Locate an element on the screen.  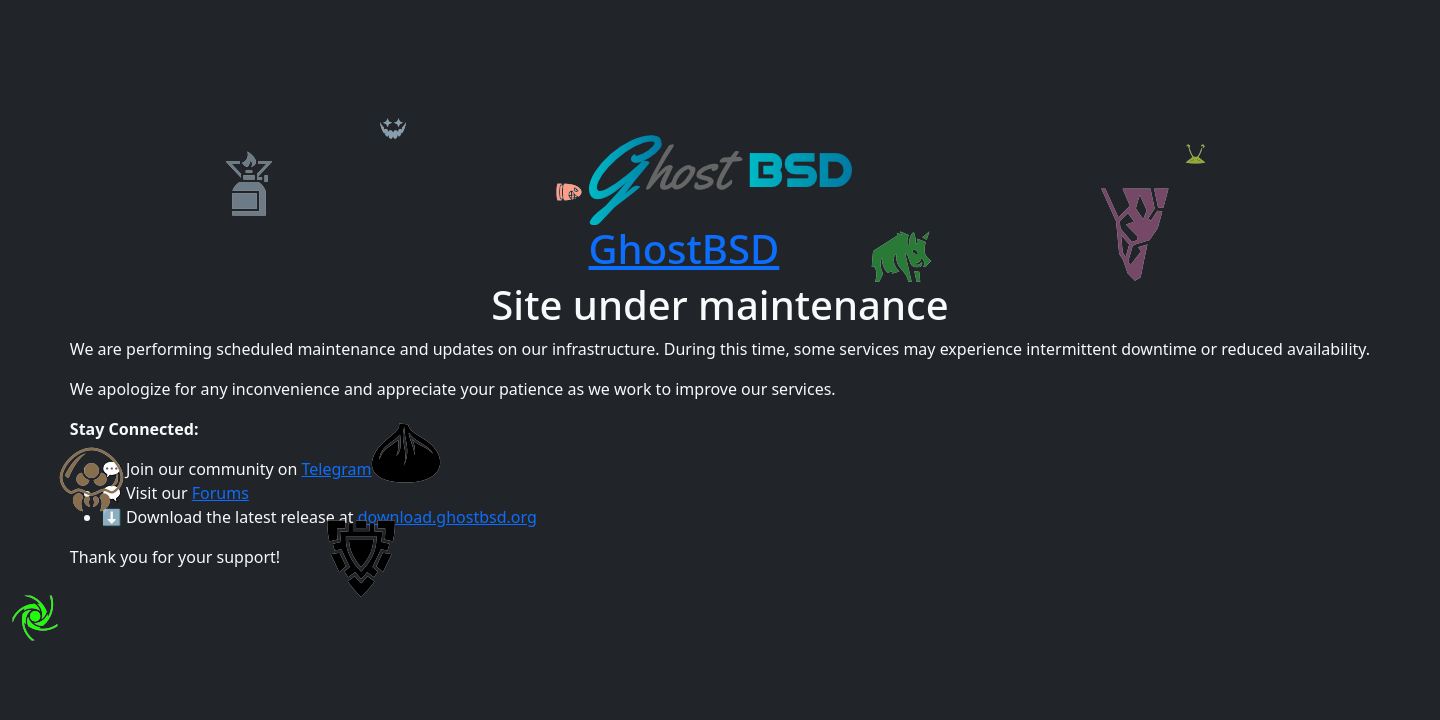
select dumpling or bao item in a food game is located at coordinates (406, 453).